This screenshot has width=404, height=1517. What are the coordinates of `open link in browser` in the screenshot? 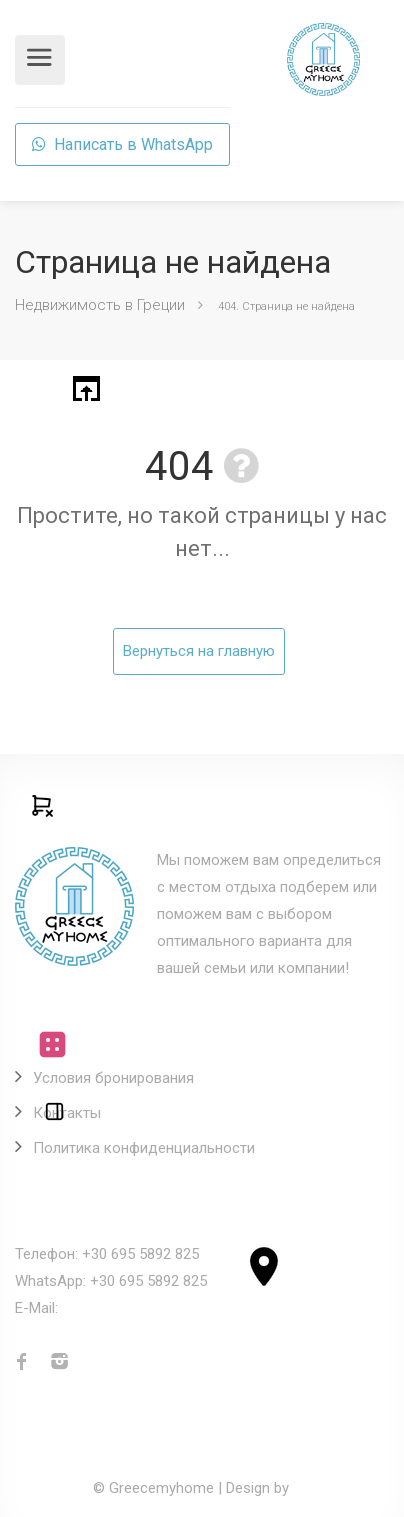 It's located at (86, 388).